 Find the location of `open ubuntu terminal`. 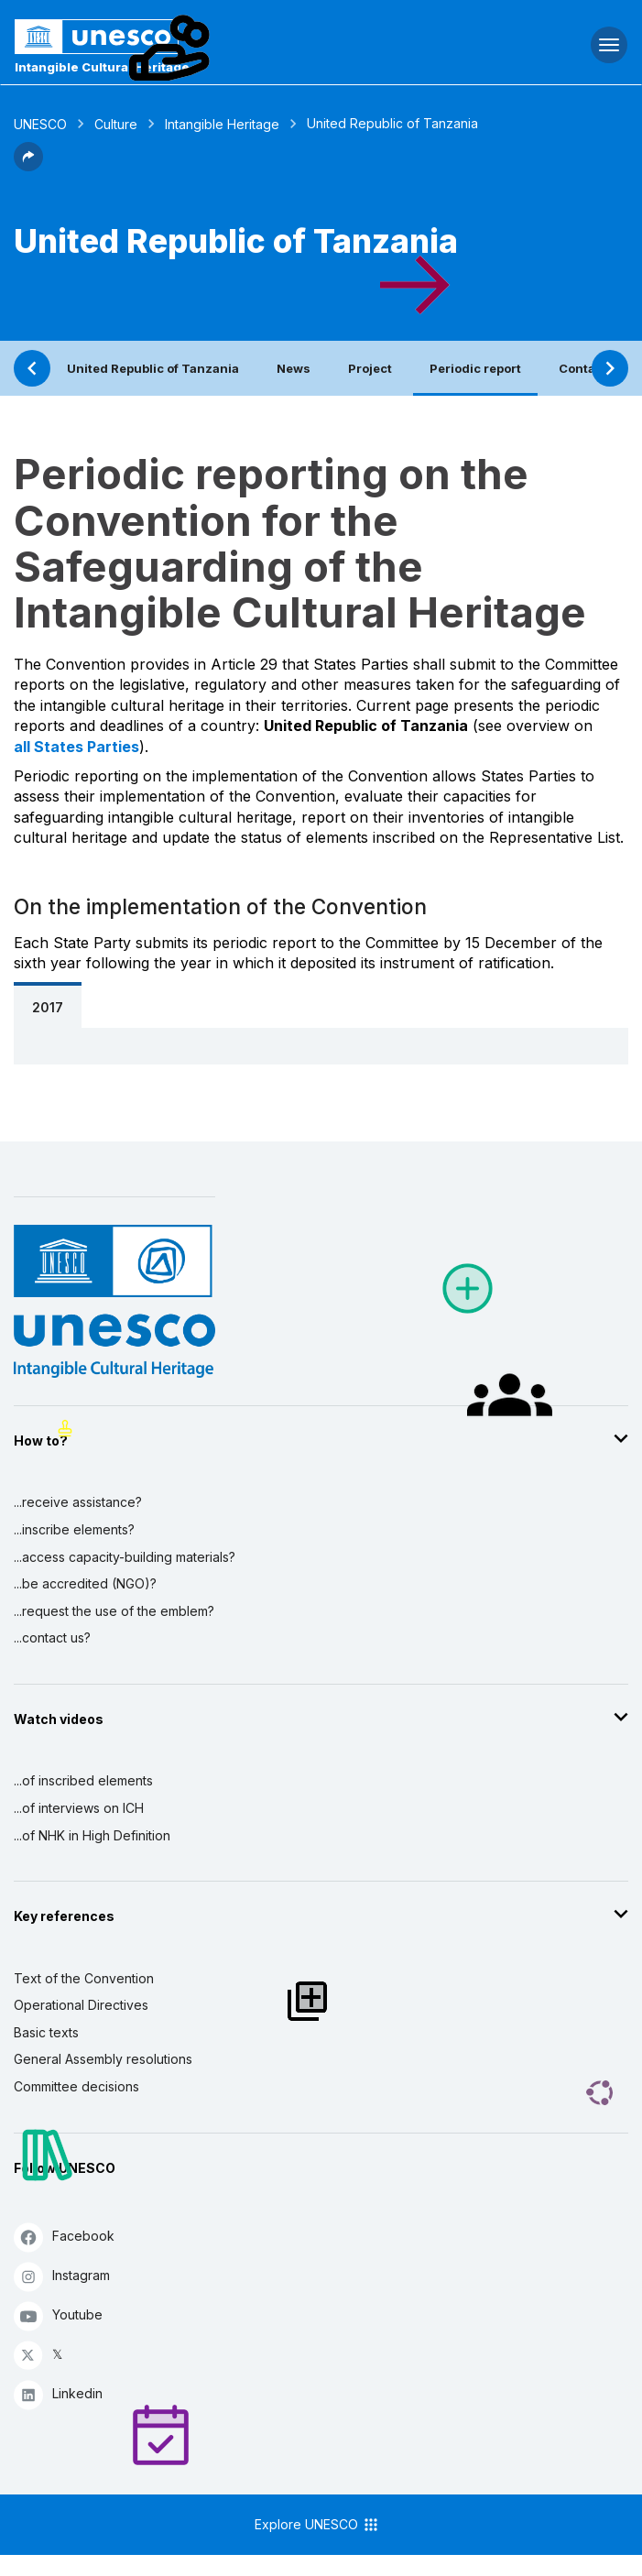

open ubuntu terminal is located at coordinates (600, 2092).